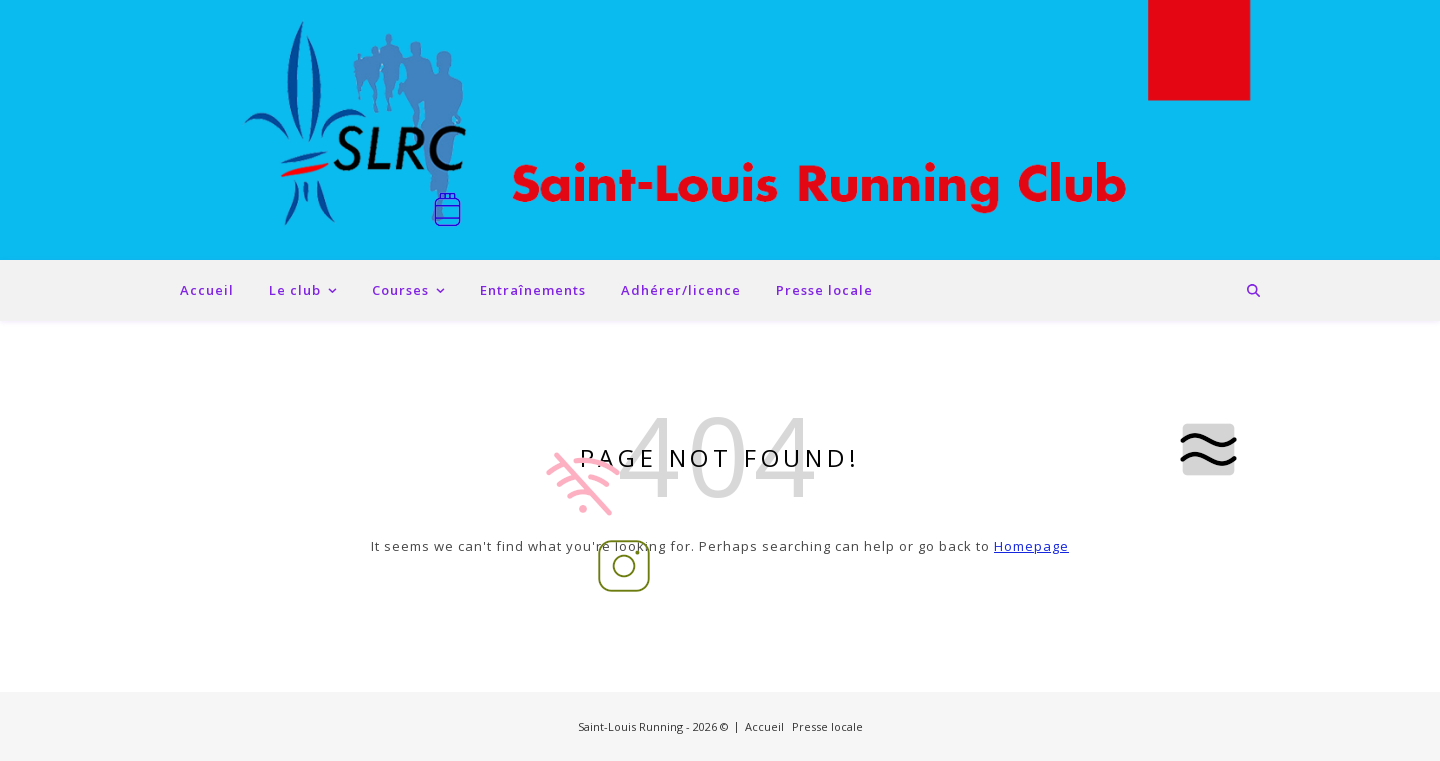 The image size is (1440, 761). Describe the element at coordinates (1208, 449) in the screenshot. I see `indicates approximate or estimated value` at that location.